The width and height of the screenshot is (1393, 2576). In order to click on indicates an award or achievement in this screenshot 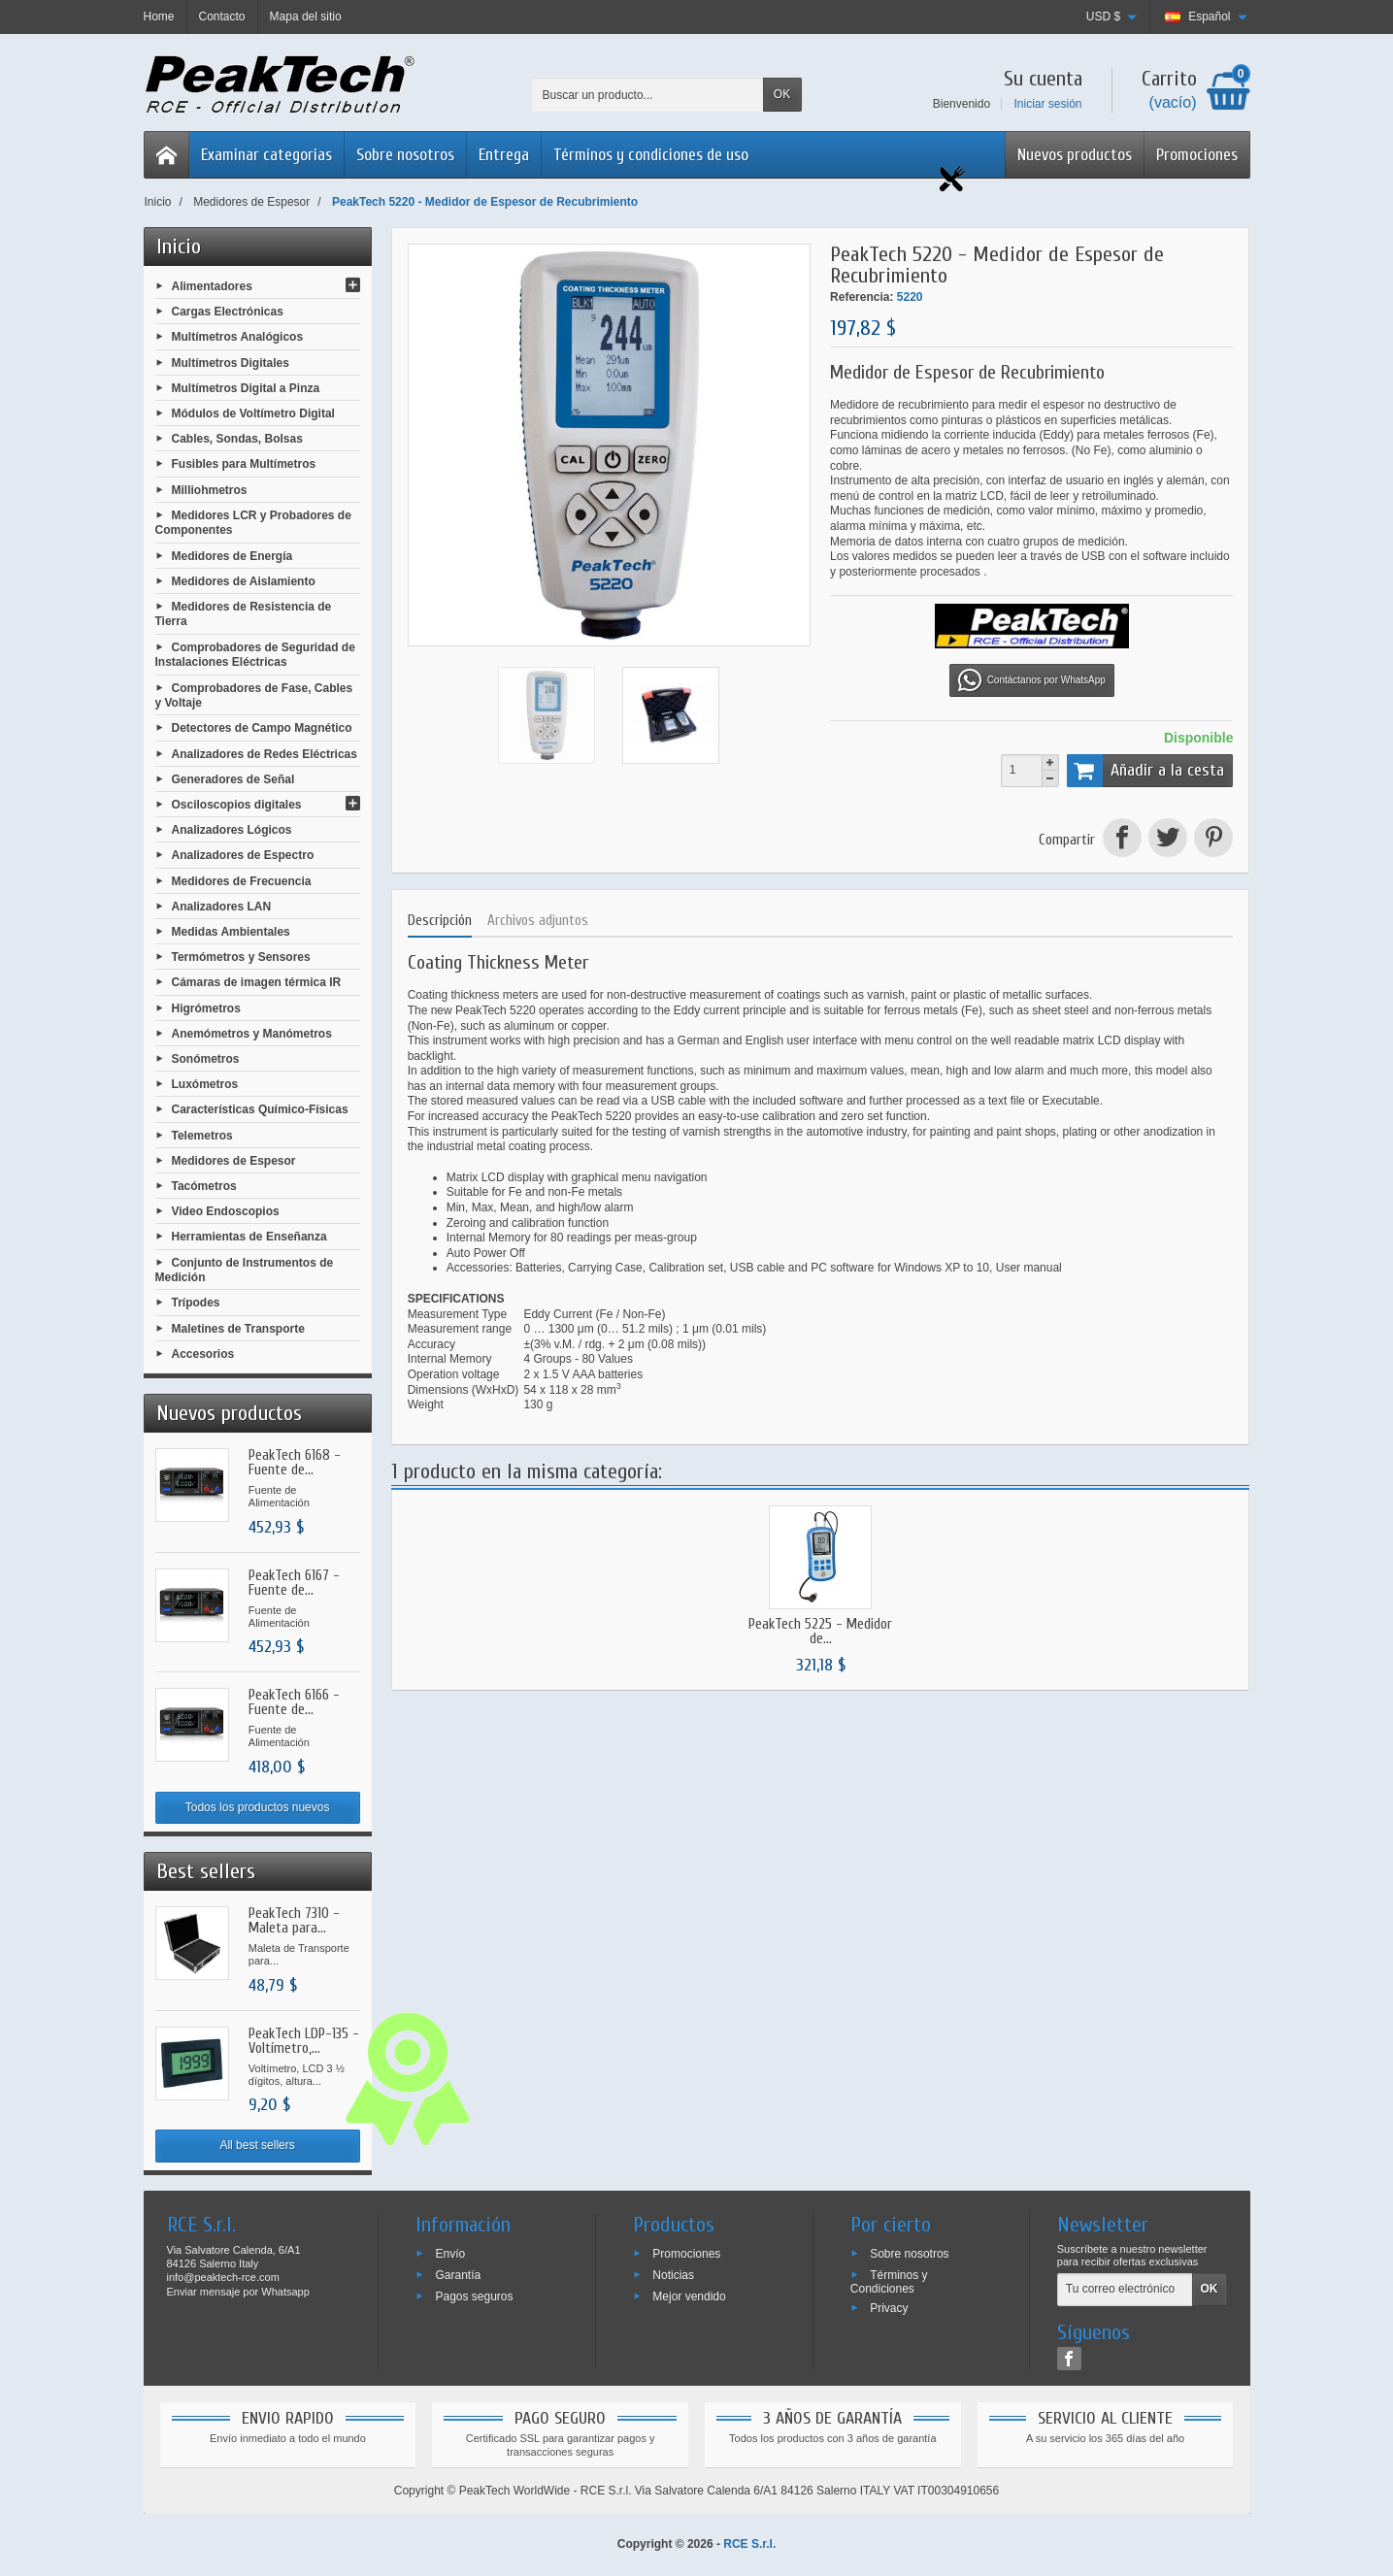, I will do `click(408, 2079)`.